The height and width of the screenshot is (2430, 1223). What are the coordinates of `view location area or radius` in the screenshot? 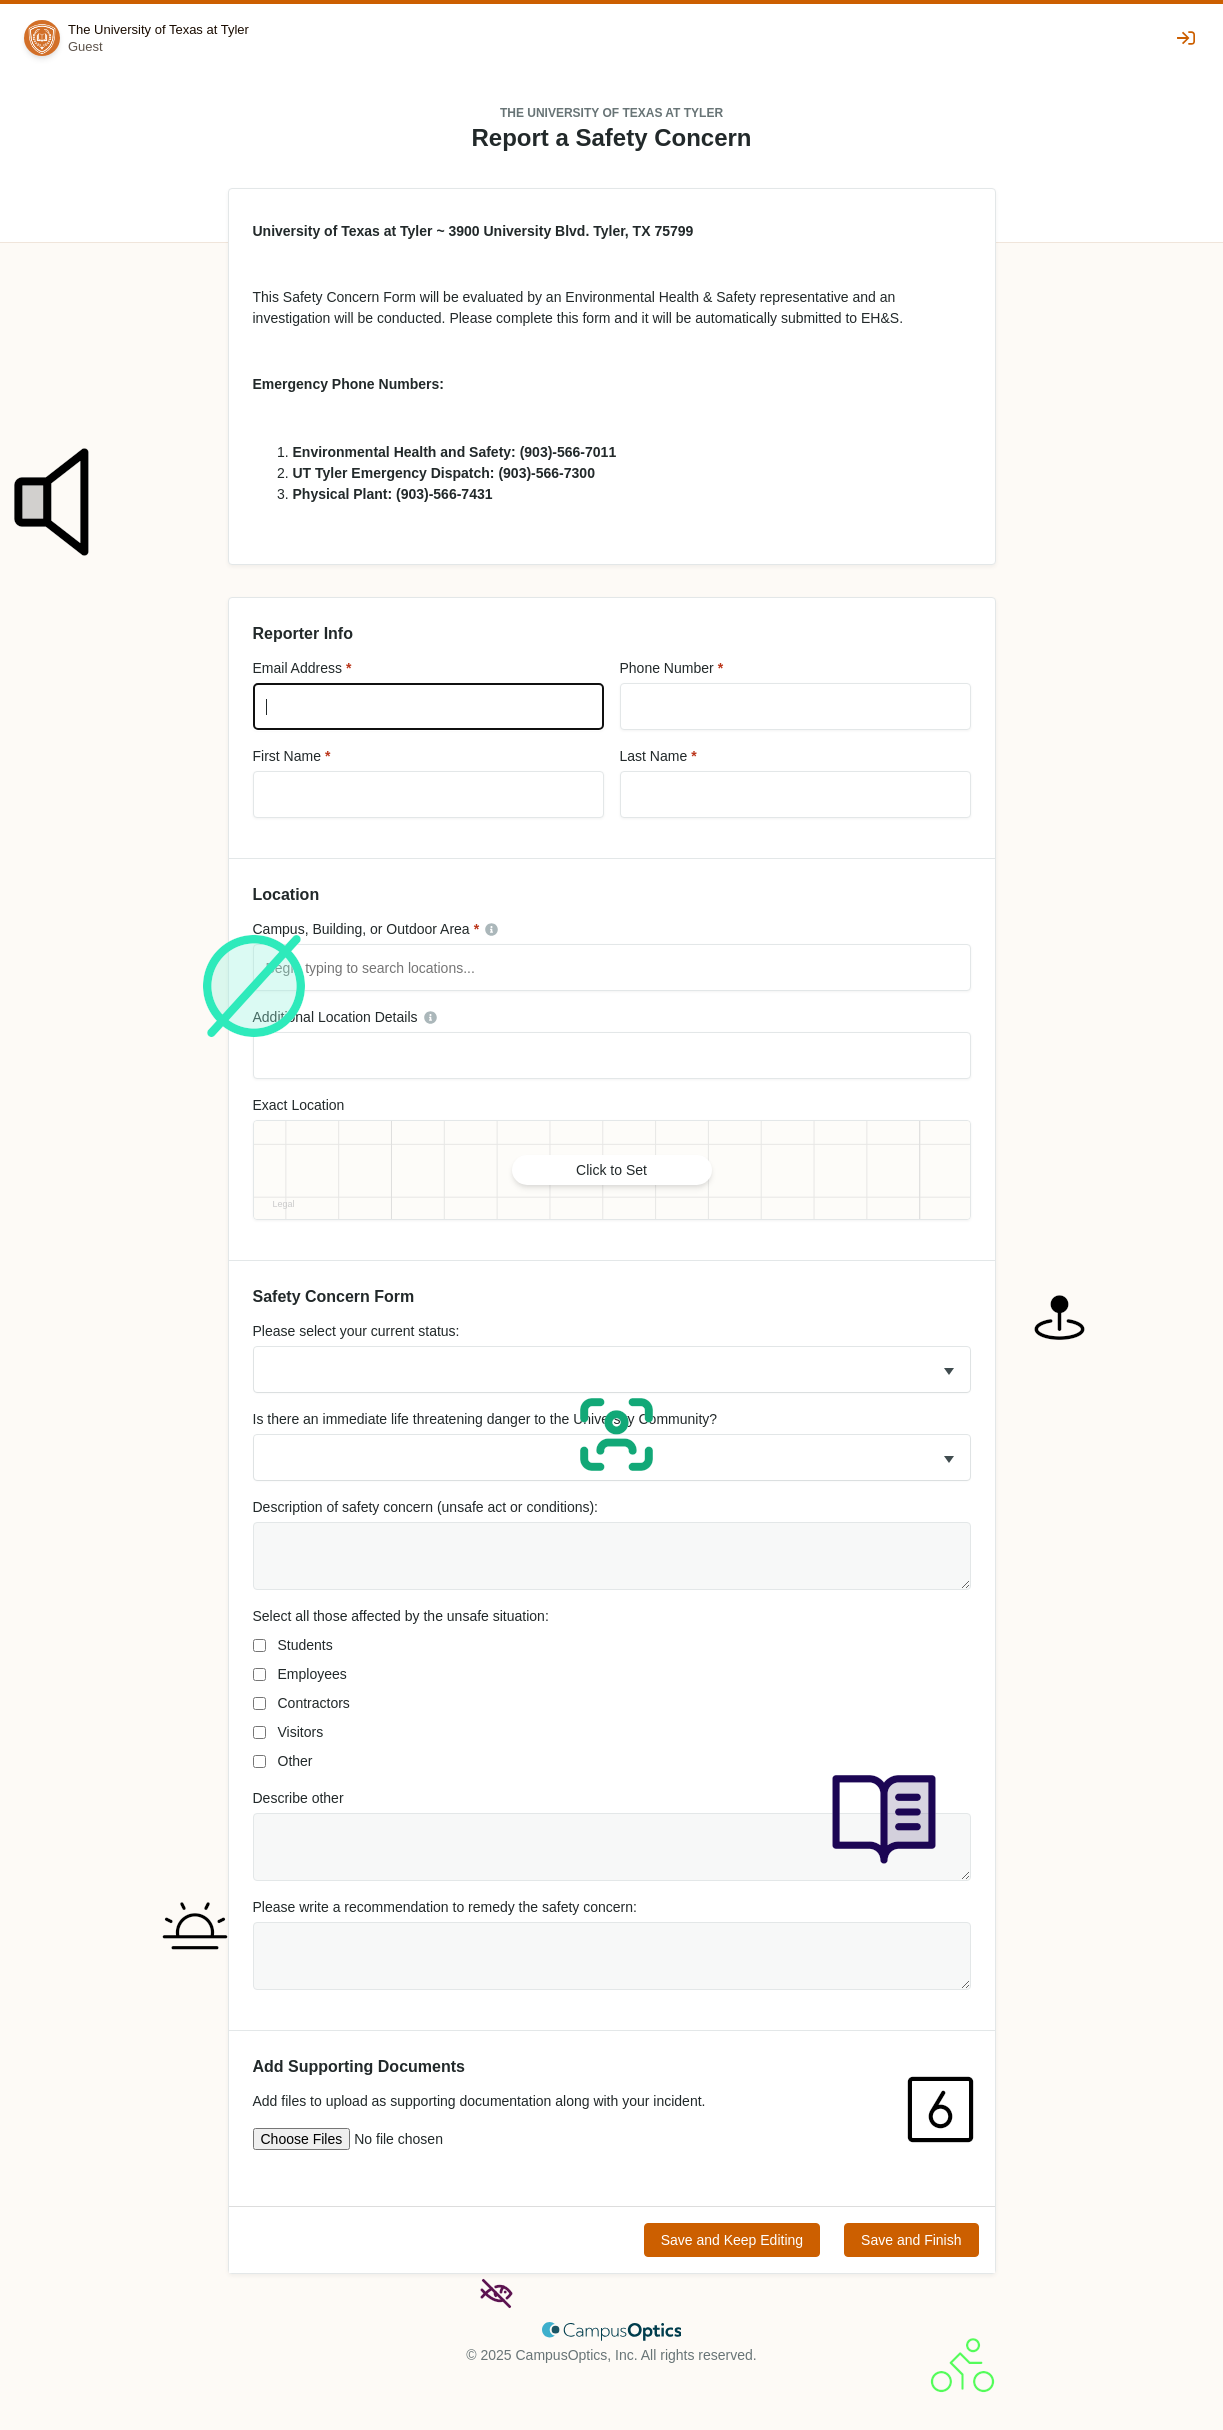 It's located at (1059, 1318).